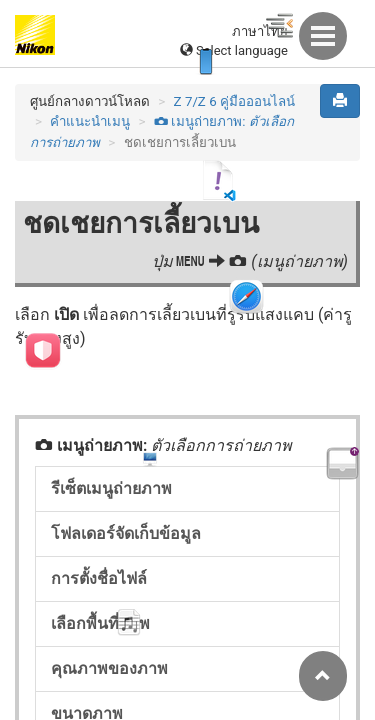 The image size is (375, 720). I want to click on an iMelody audio file, so click(129, 622).